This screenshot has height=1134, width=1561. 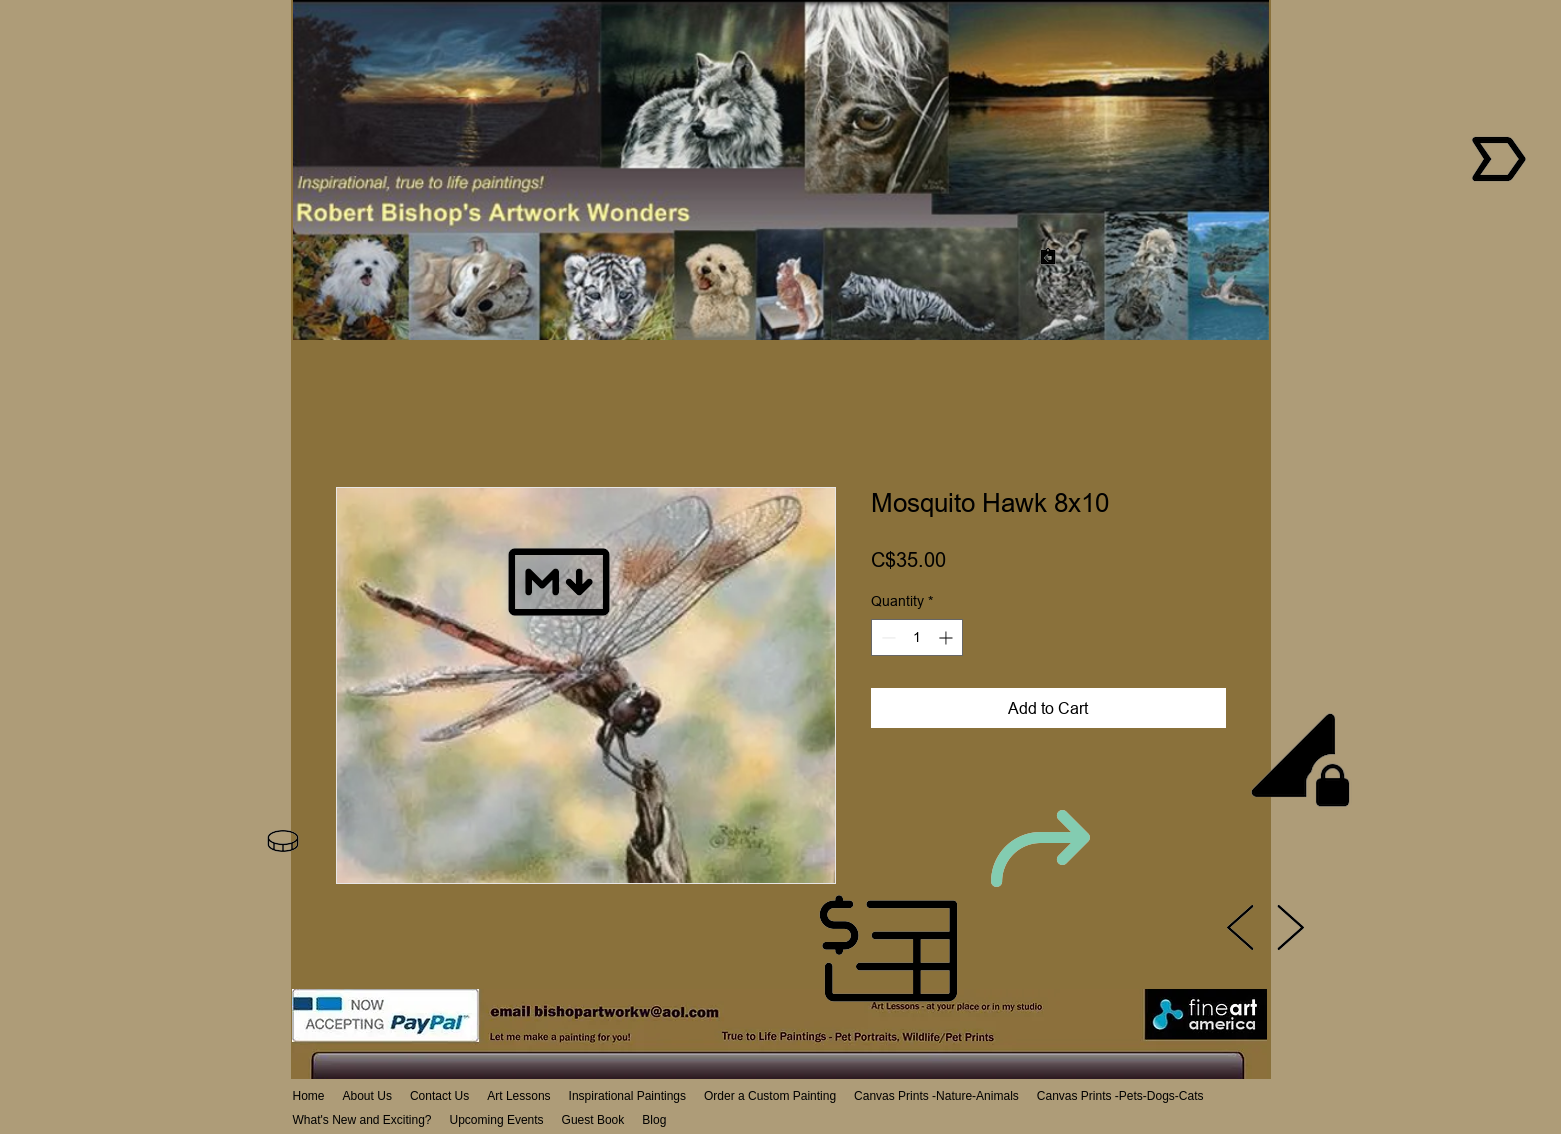 What do you see at coordinates (283, 841) in the screenshot?
I see `view your coin balance or currency` at bounding box center [283, 841].